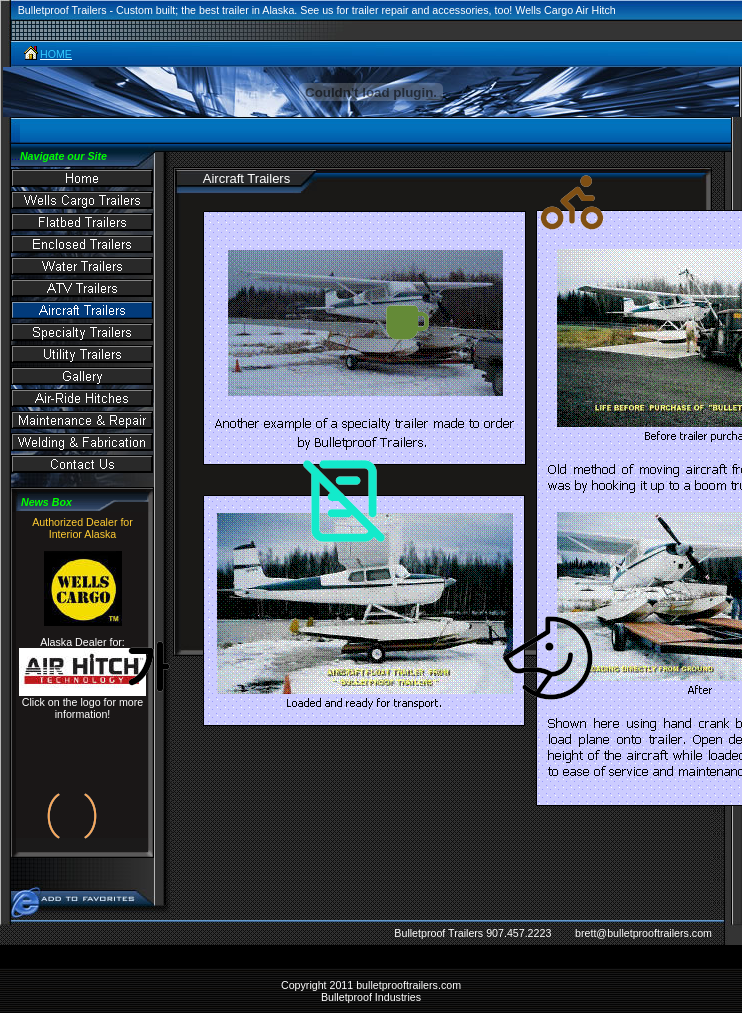  What do you see at coordinates (572, 201) in the screenshot?
I see `access bike or cycling options` at bounding box center [572, 201].